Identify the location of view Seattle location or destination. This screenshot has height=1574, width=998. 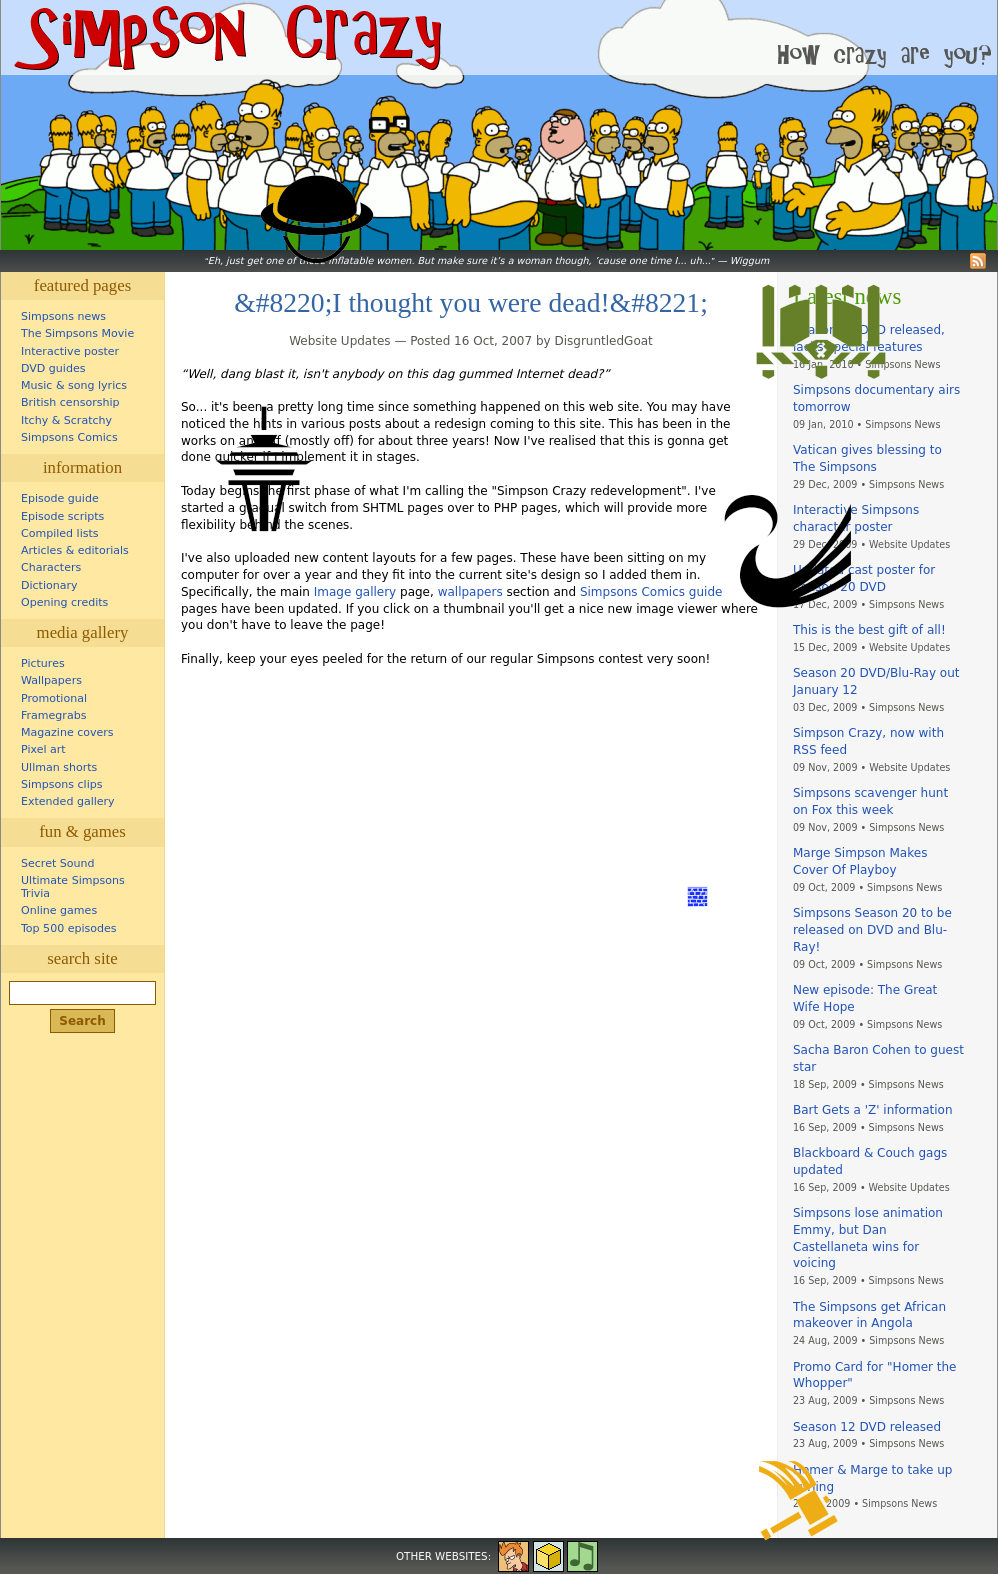
(264, 467).